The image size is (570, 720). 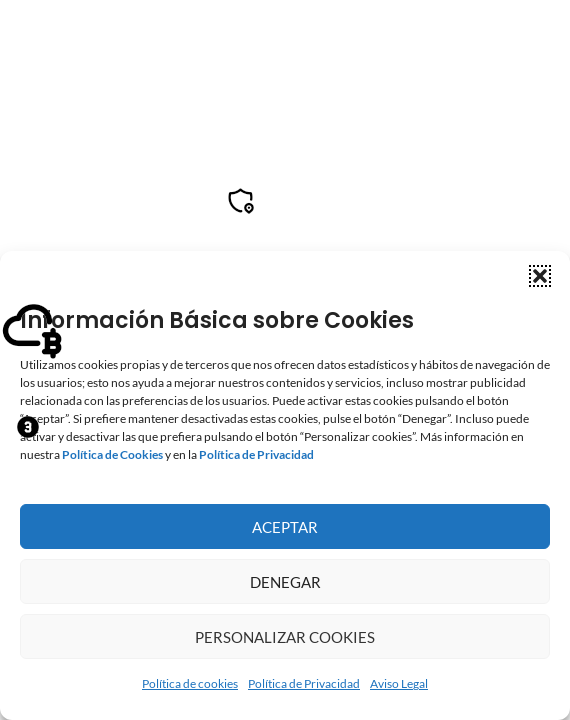 What do you see at coordinates (28, 427) in the screenshot?
I see `step 3 in a multi-step process or wizard` at bounding box center [28, 427].